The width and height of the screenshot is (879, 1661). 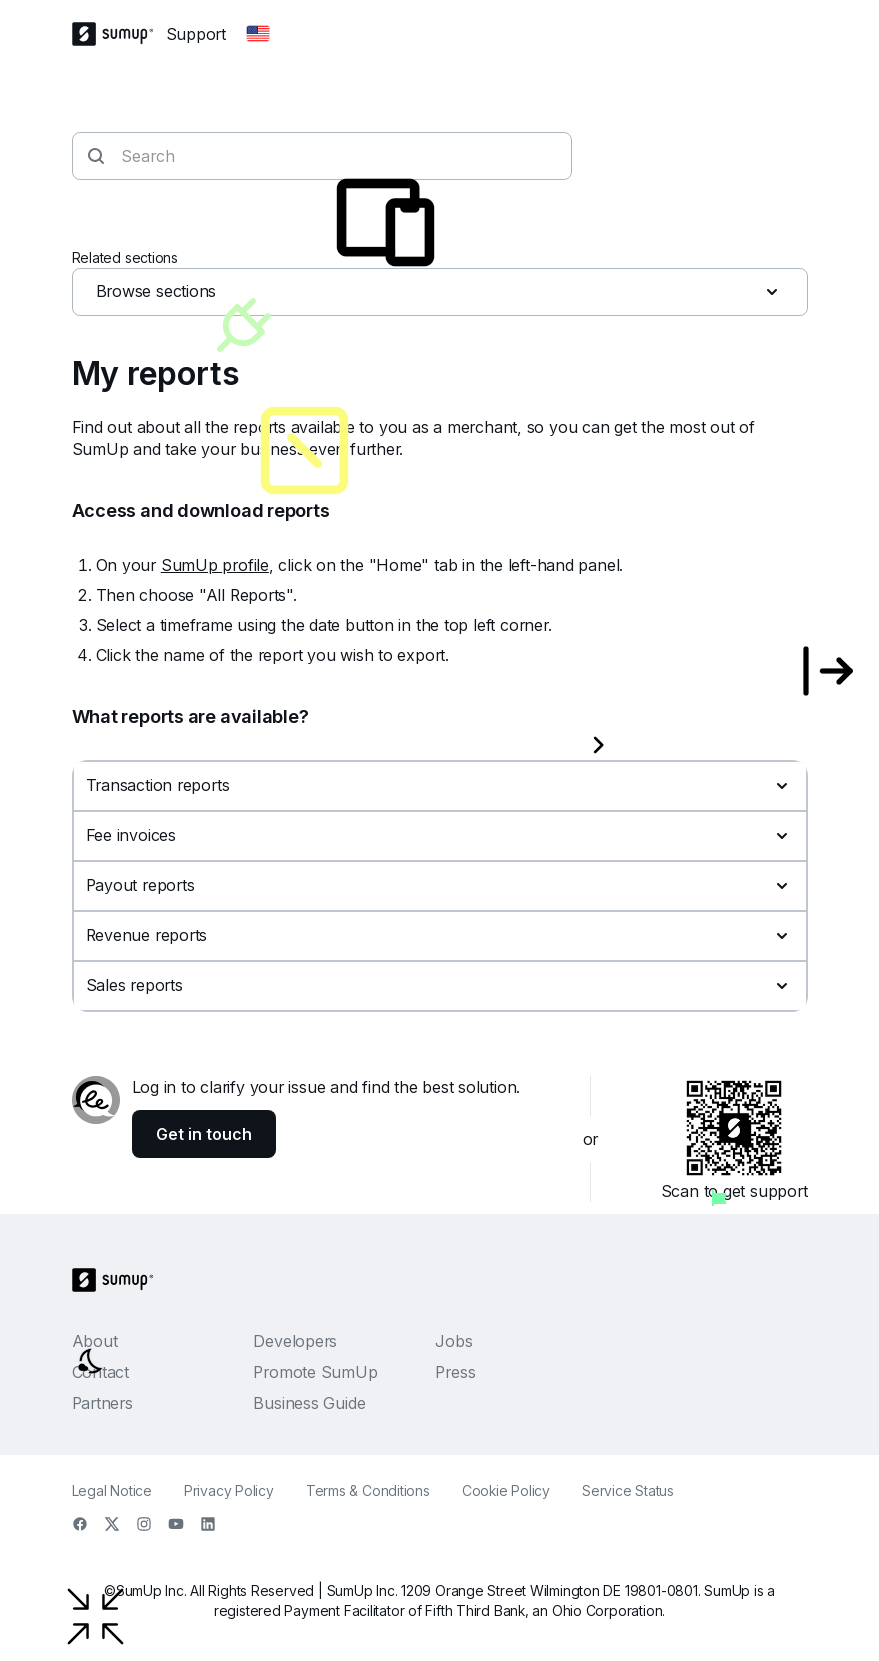 I want to click on navigate to the next item or screen, so click(x=598, y=745).